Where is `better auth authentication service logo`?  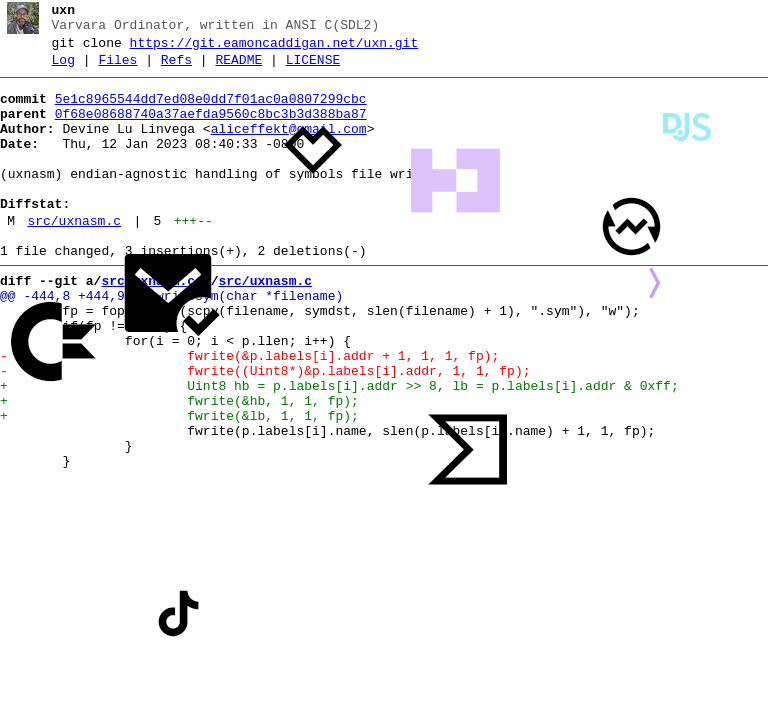 better auth authentication service logo is located at coordinates (455, 180).